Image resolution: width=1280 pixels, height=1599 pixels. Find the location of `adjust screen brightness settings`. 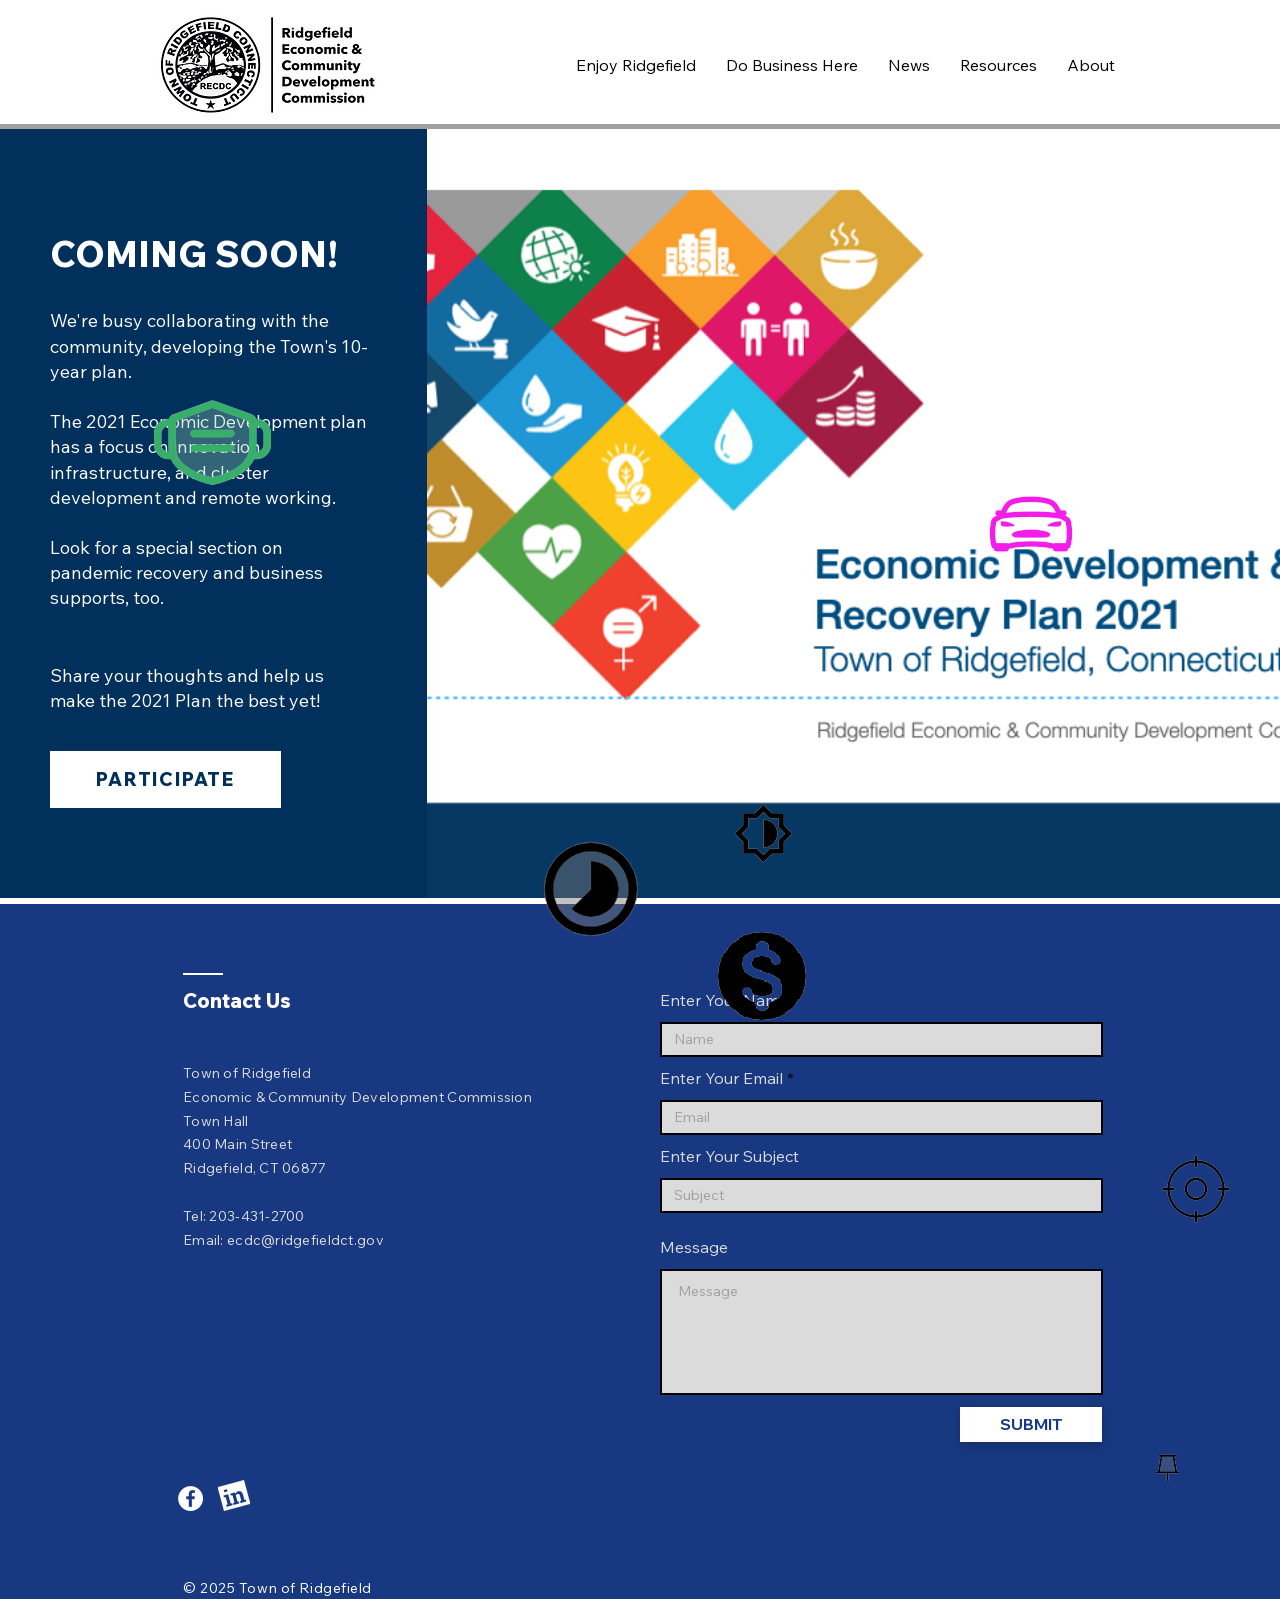

adjust screen brightness settings is located at coordinates (763, 833).